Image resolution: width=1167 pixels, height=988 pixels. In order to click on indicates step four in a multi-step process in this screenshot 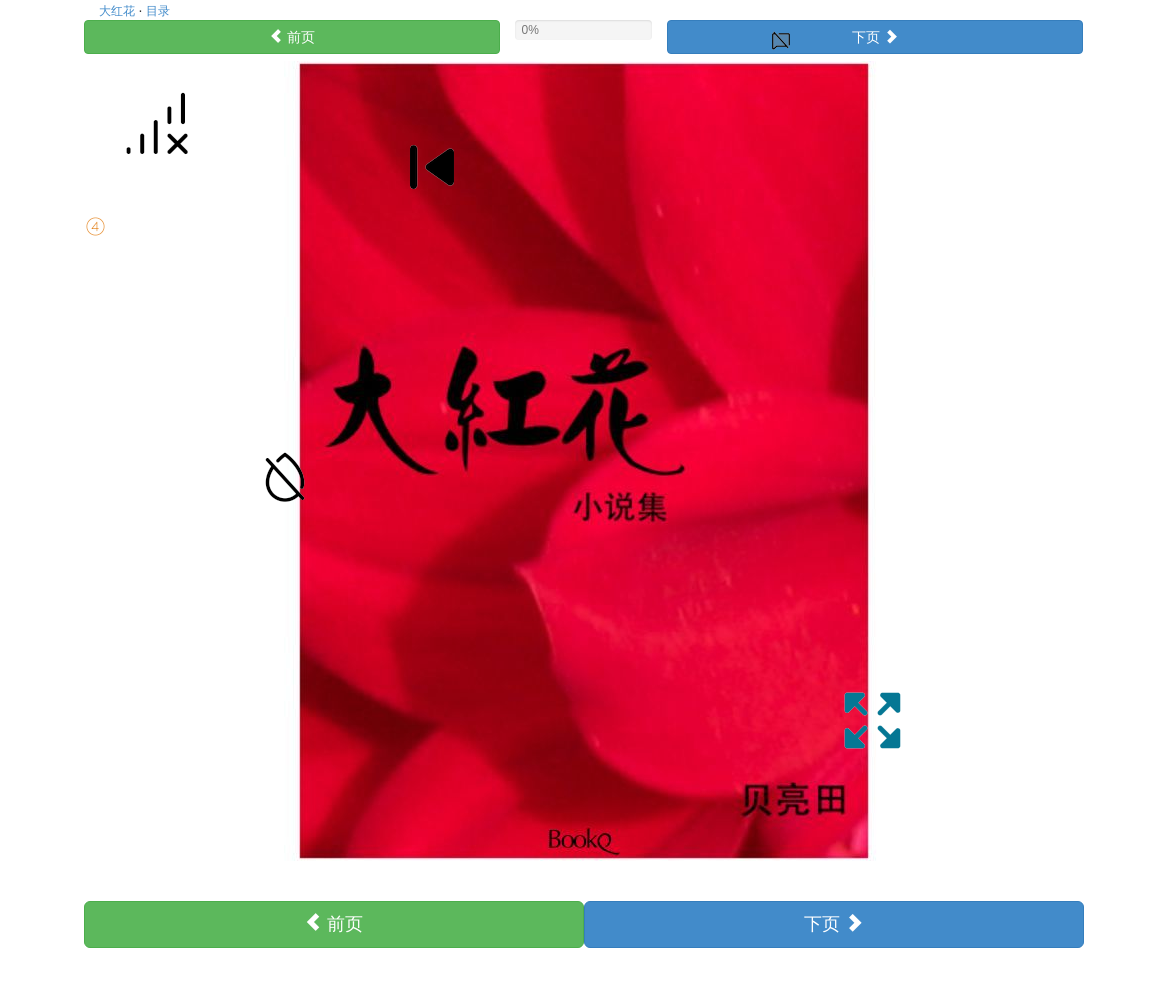, I will do `click(95, 226)`.